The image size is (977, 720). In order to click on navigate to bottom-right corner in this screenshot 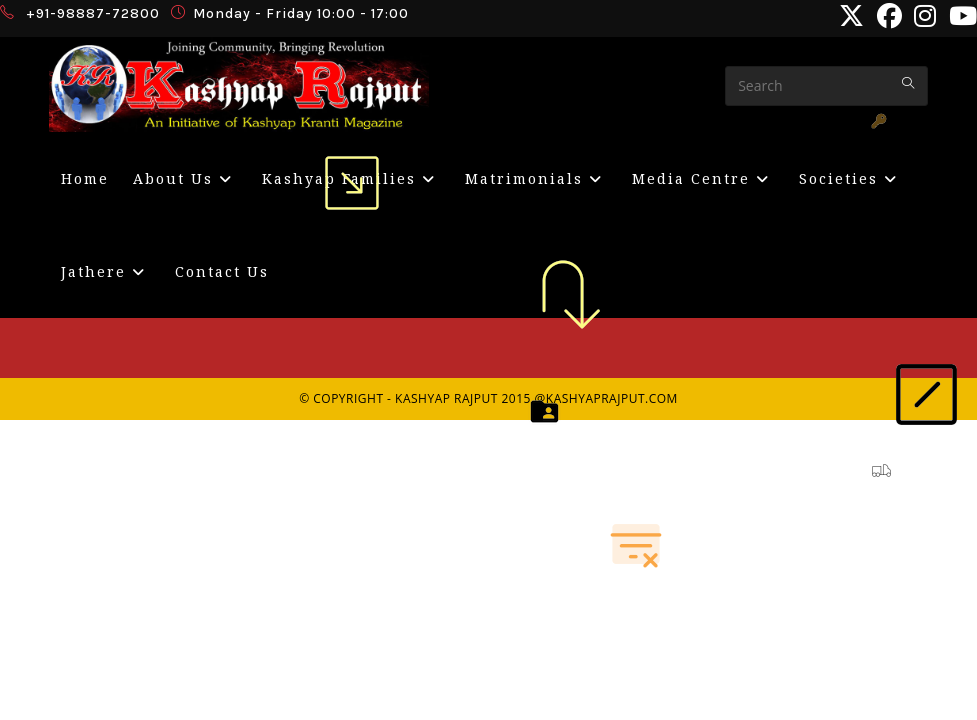, I will do `click(352, 183)`.